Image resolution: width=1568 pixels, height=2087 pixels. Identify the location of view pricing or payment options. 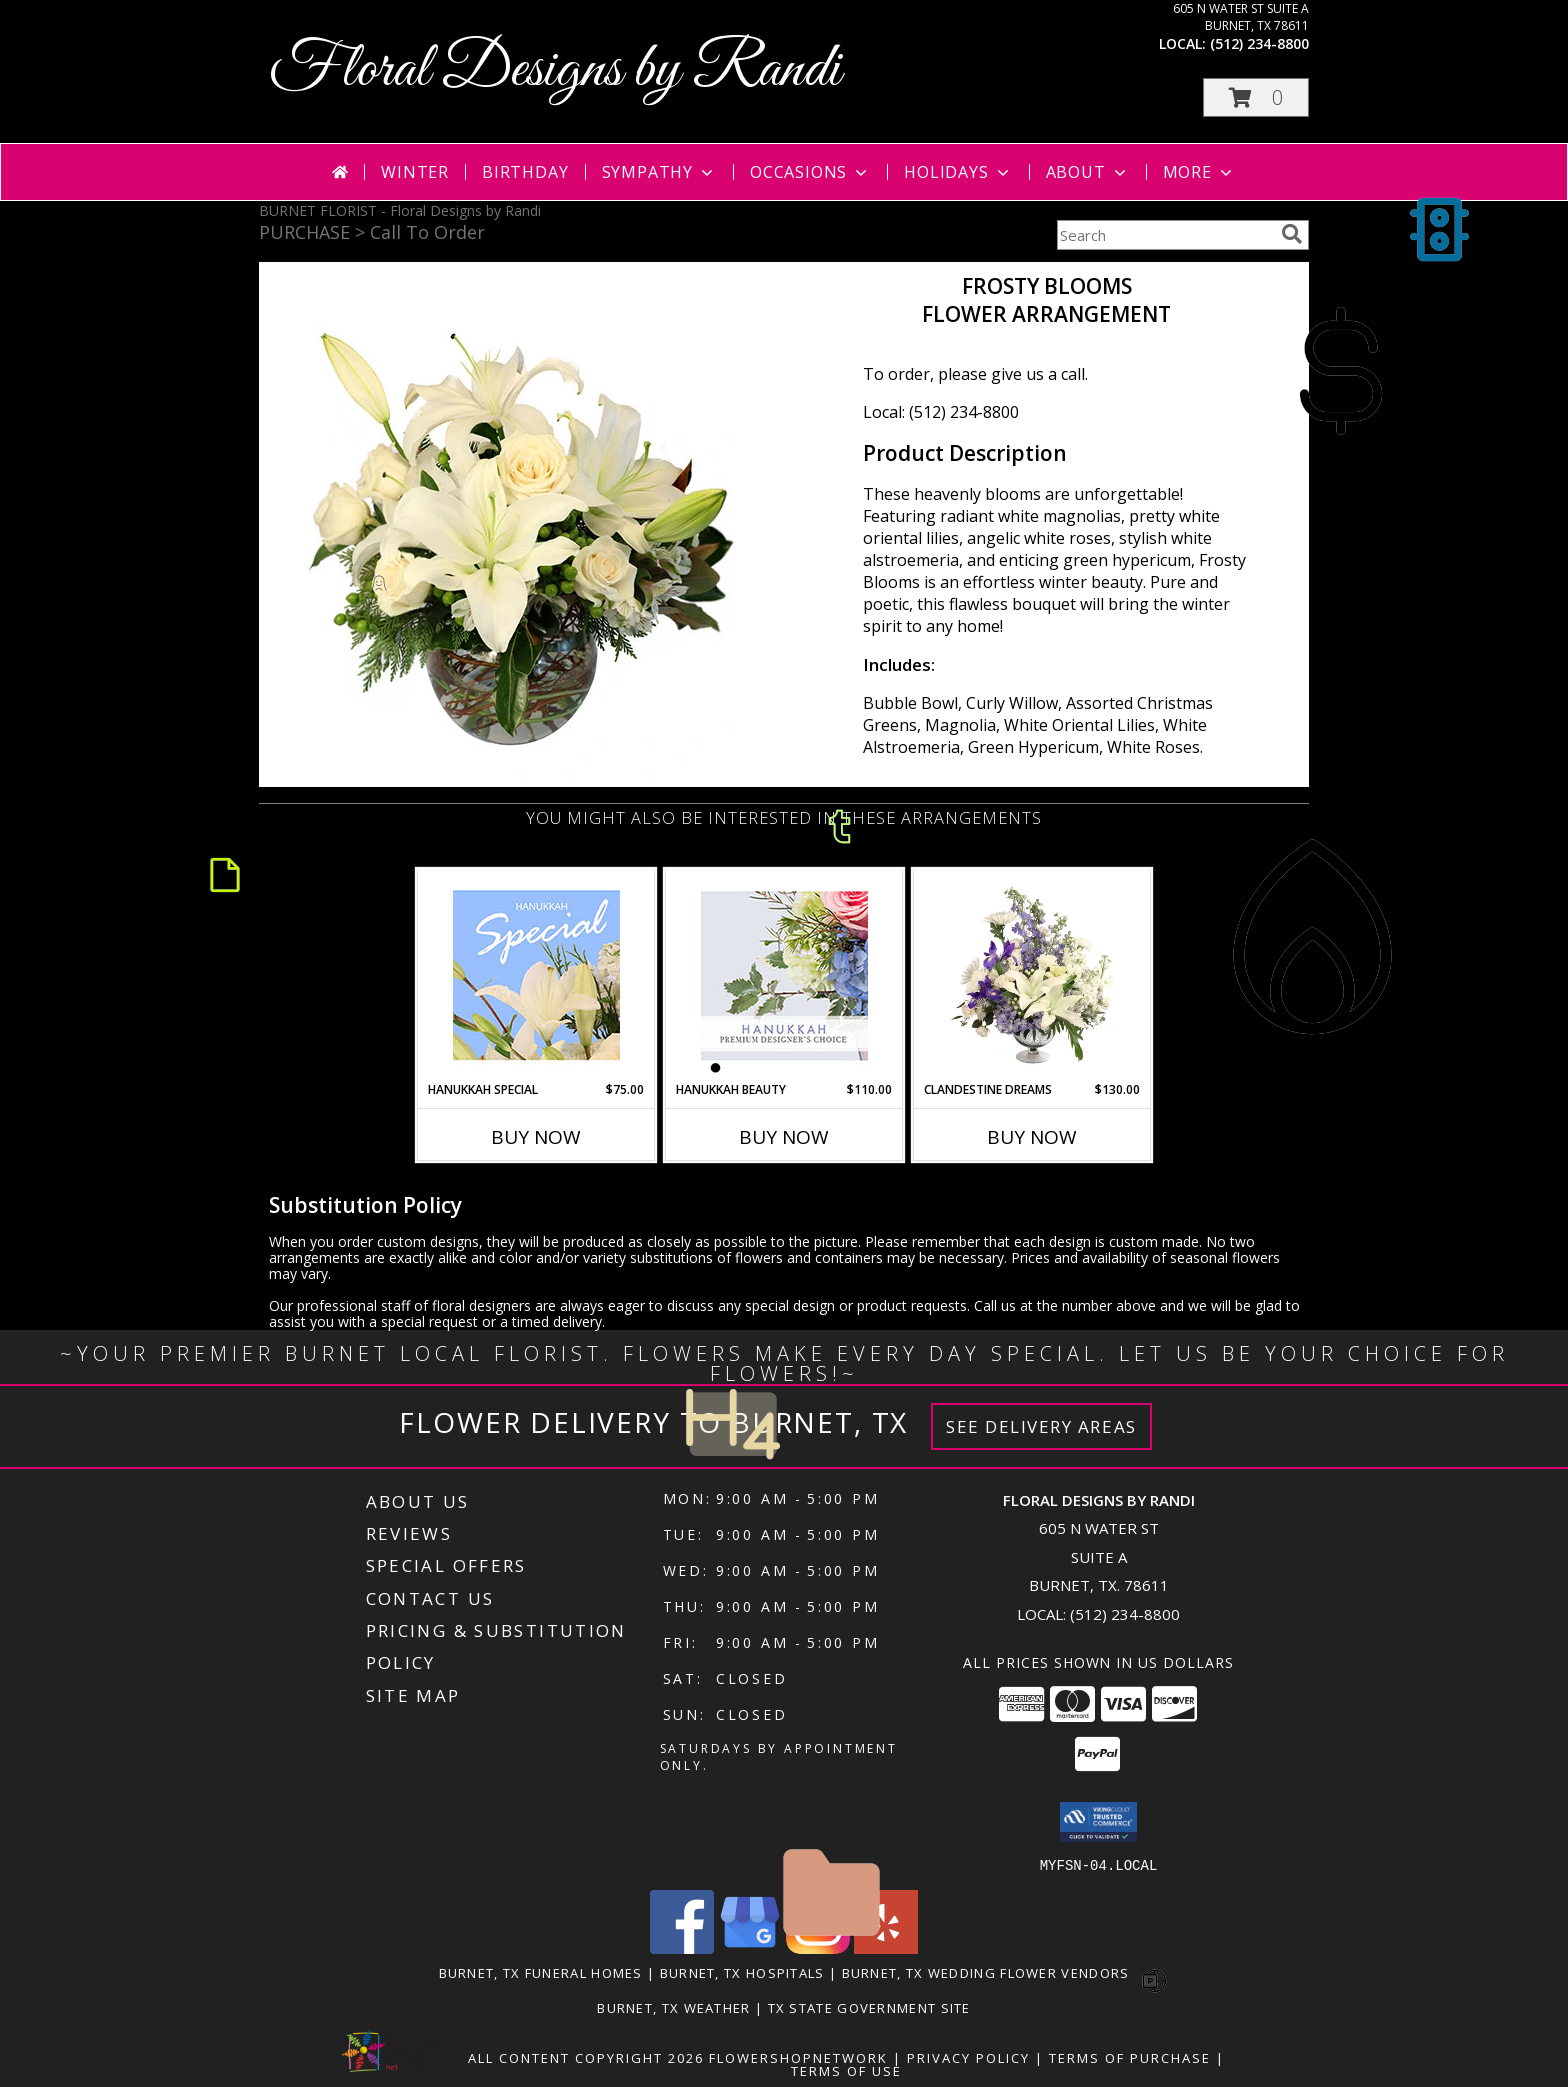
(1341, 371).